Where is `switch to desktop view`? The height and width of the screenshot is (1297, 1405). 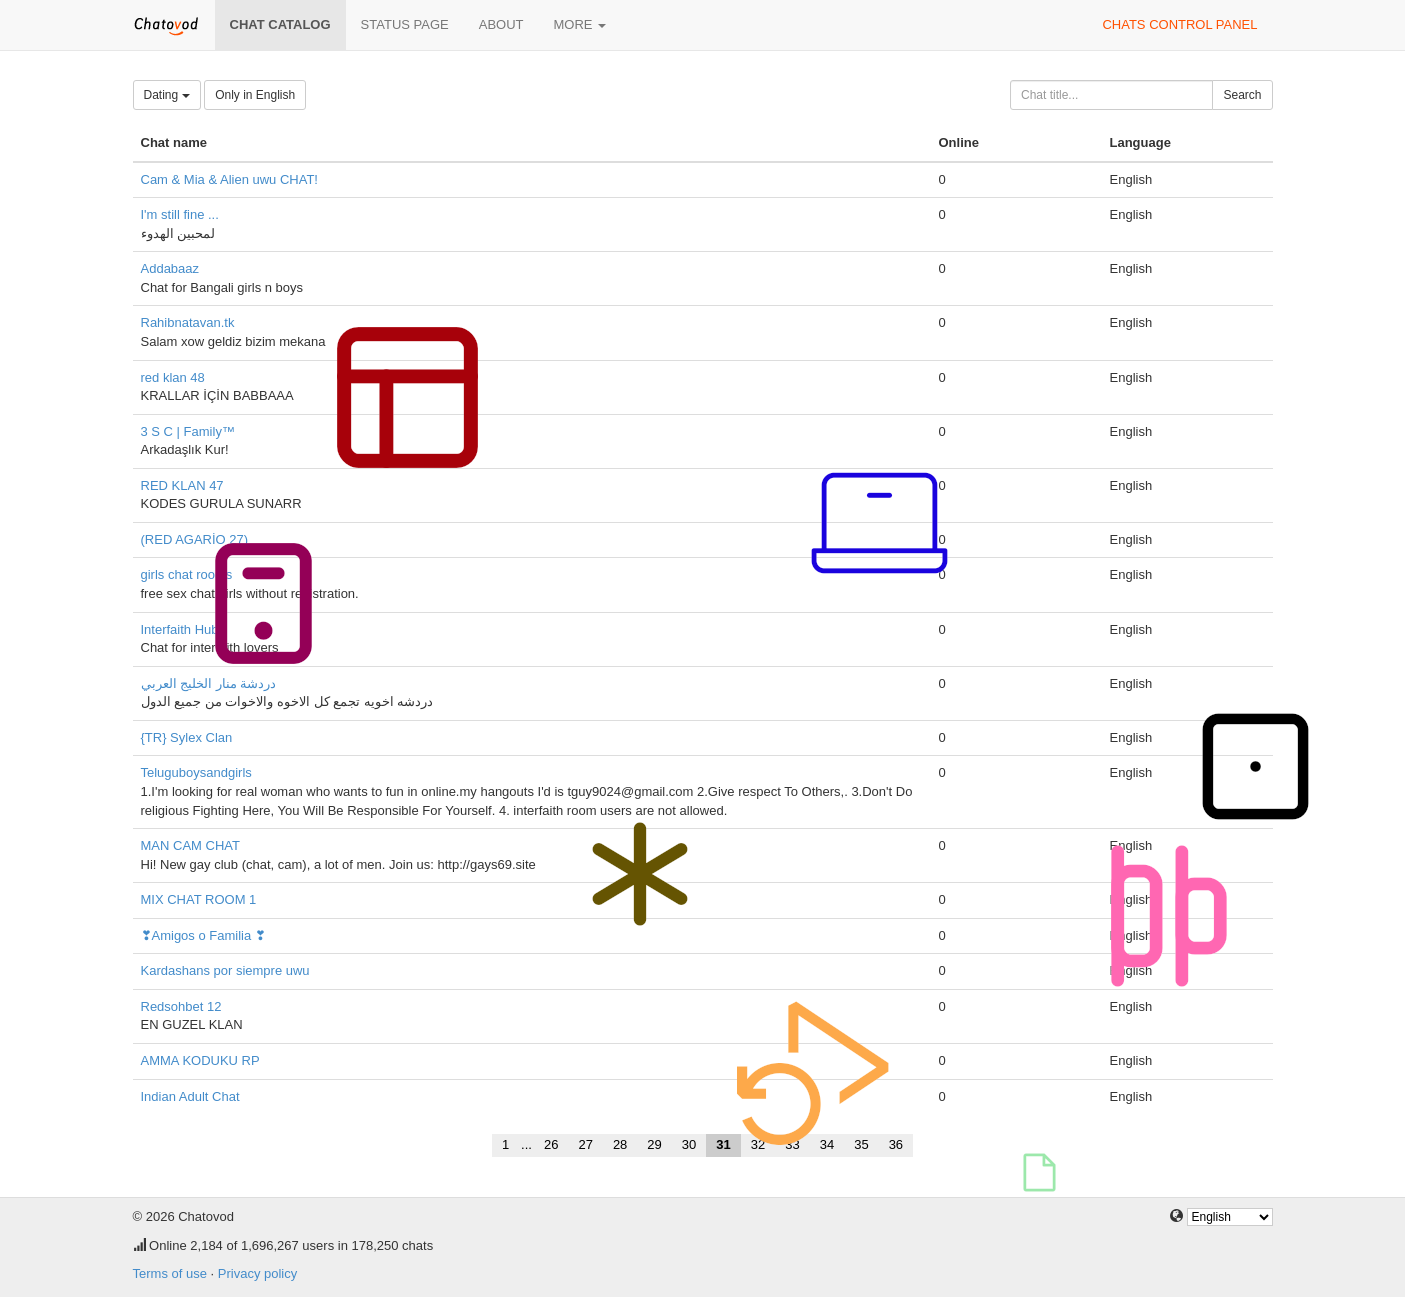
switch to desktop view is located at coordinates (879, 520).